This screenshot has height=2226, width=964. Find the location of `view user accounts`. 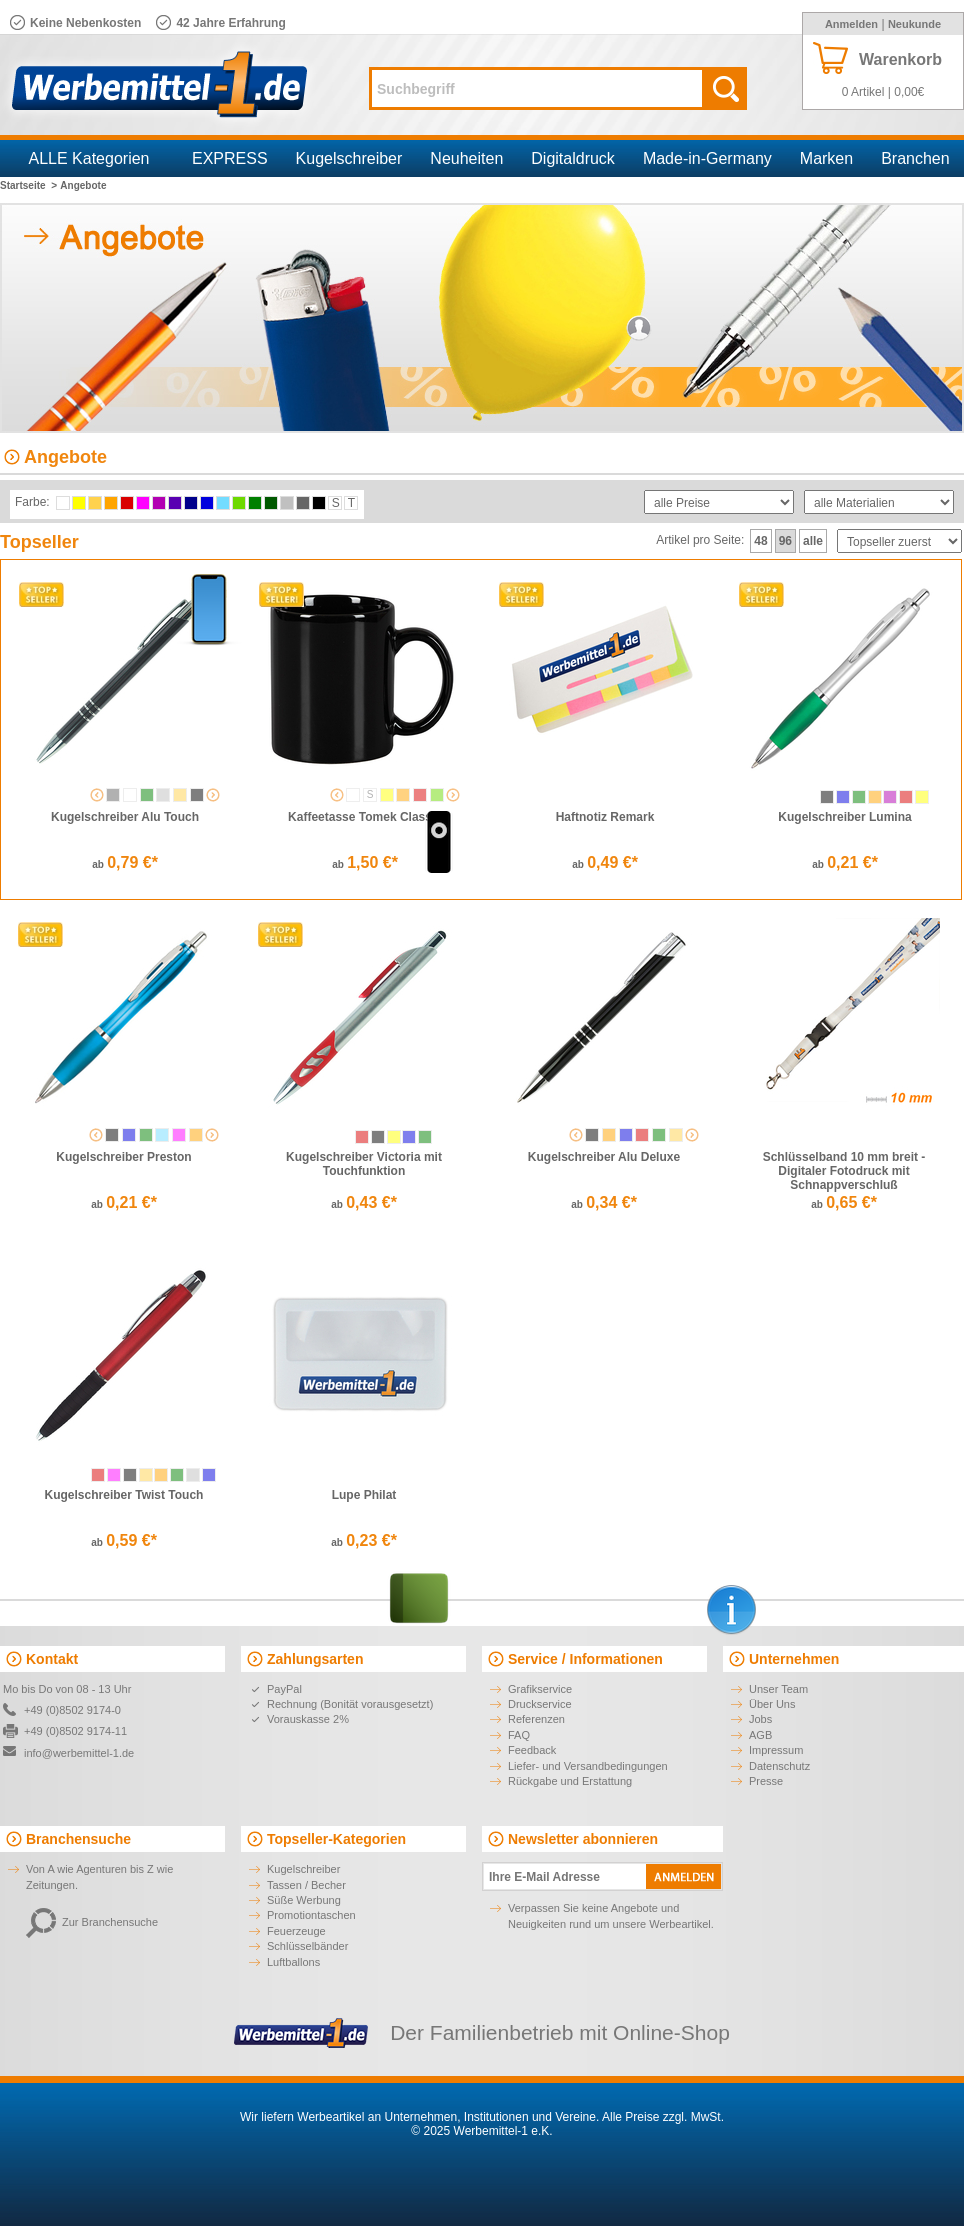

view user accounts is located at coordinates (639, 328).